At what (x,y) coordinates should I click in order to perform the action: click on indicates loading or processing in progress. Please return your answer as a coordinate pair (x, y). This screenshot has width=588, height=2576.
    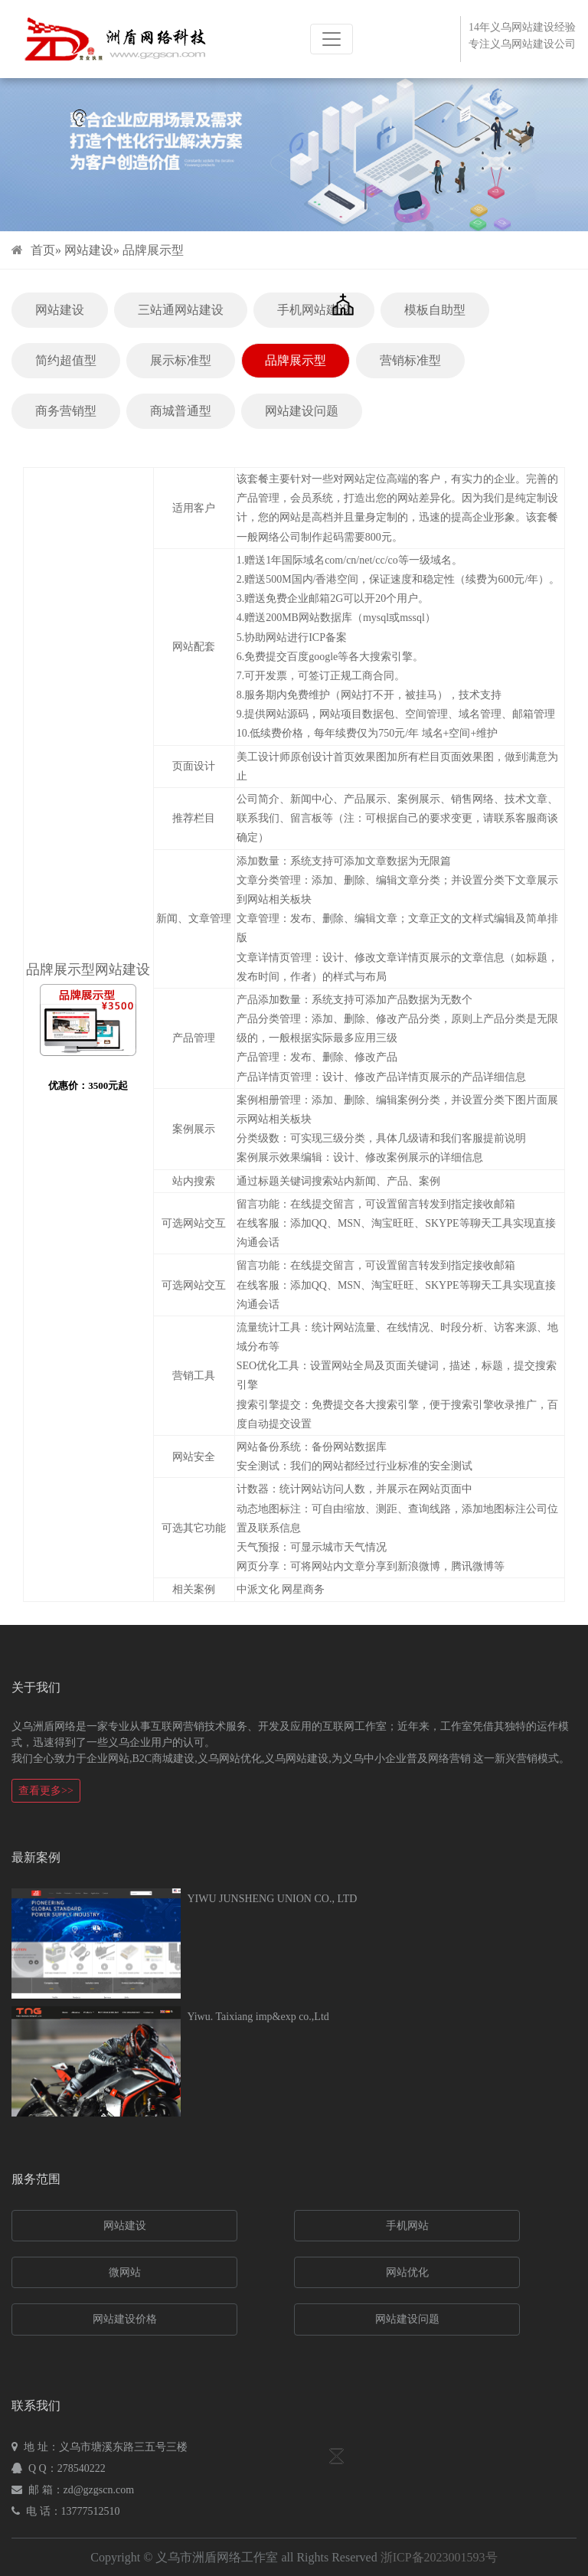
    Looking at the image, I should click on (336, 2456).